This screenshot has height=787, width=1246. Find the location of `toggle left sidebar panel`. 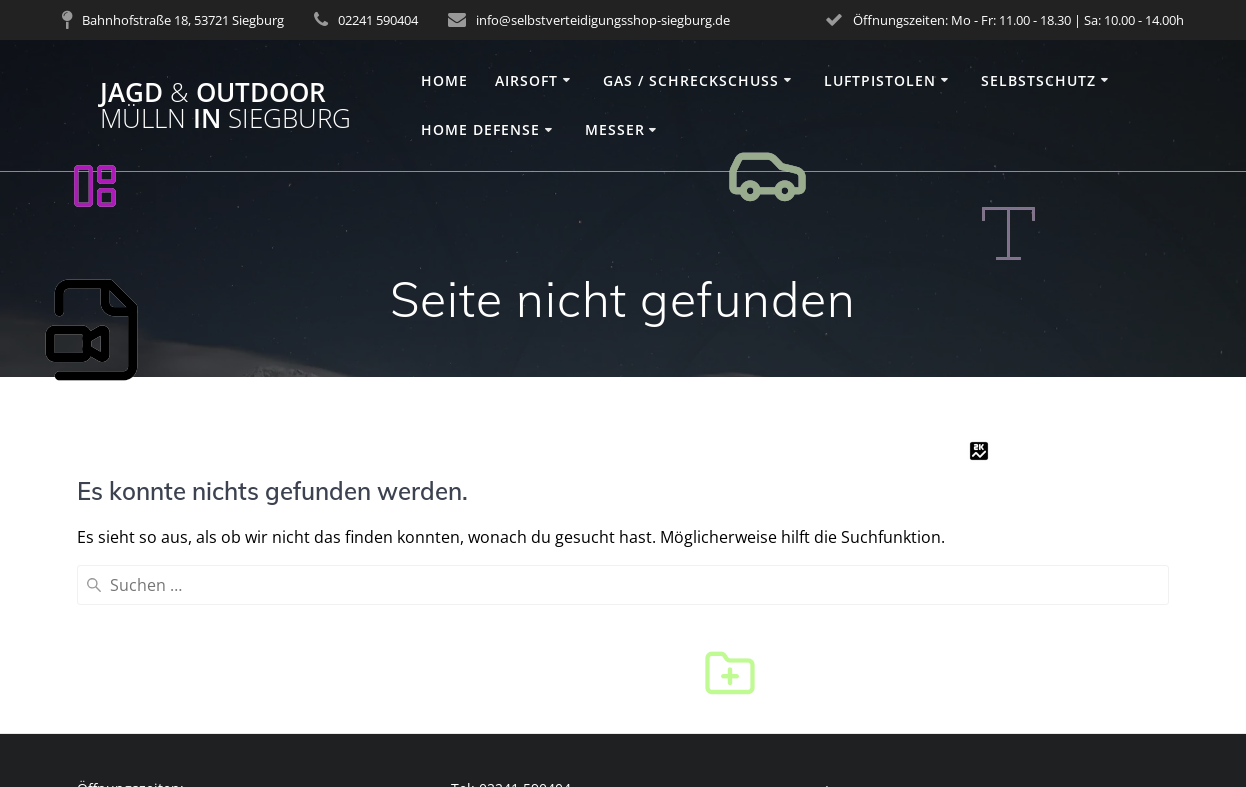

toggle left sidebar panel is located at coordinates (95, 186).